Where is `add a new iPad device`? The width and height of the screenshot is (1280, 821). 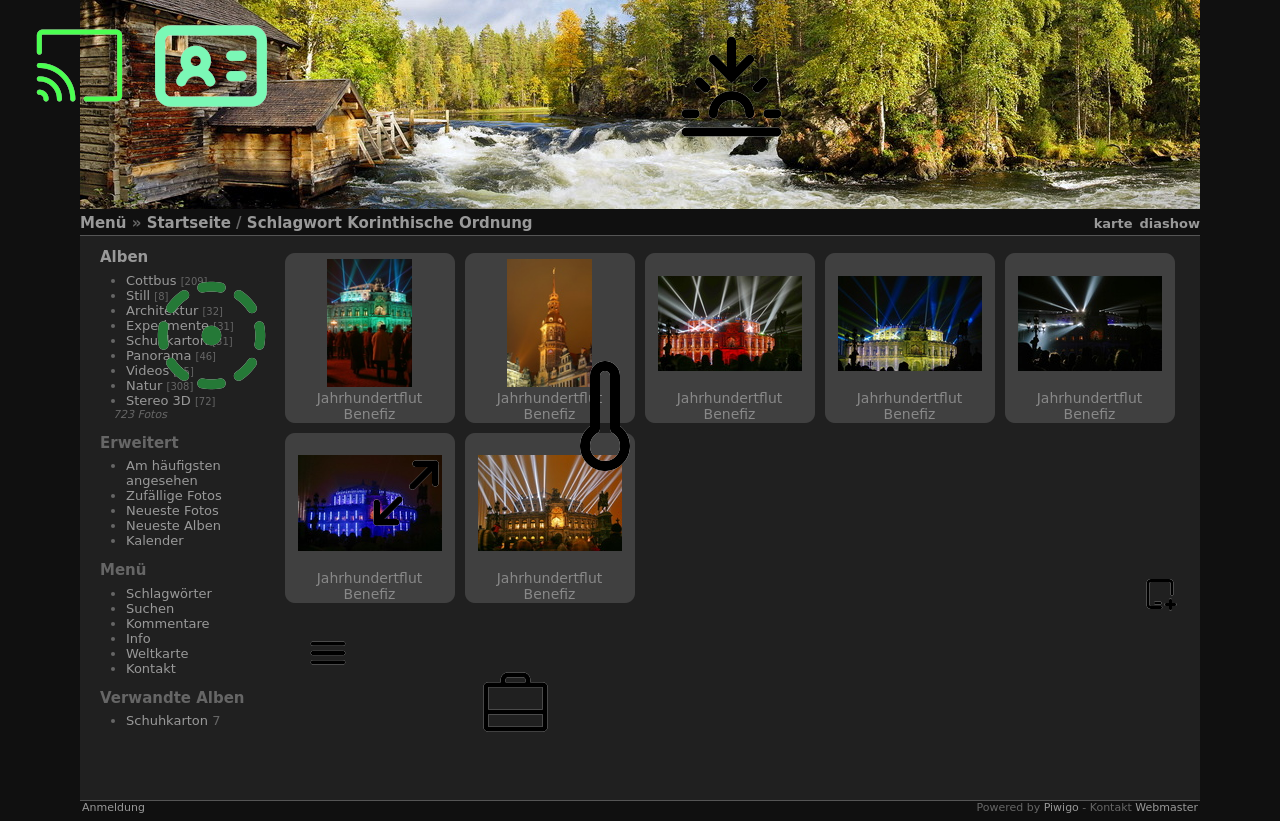
add a new iPad device is located at coordinates (1160, 594).